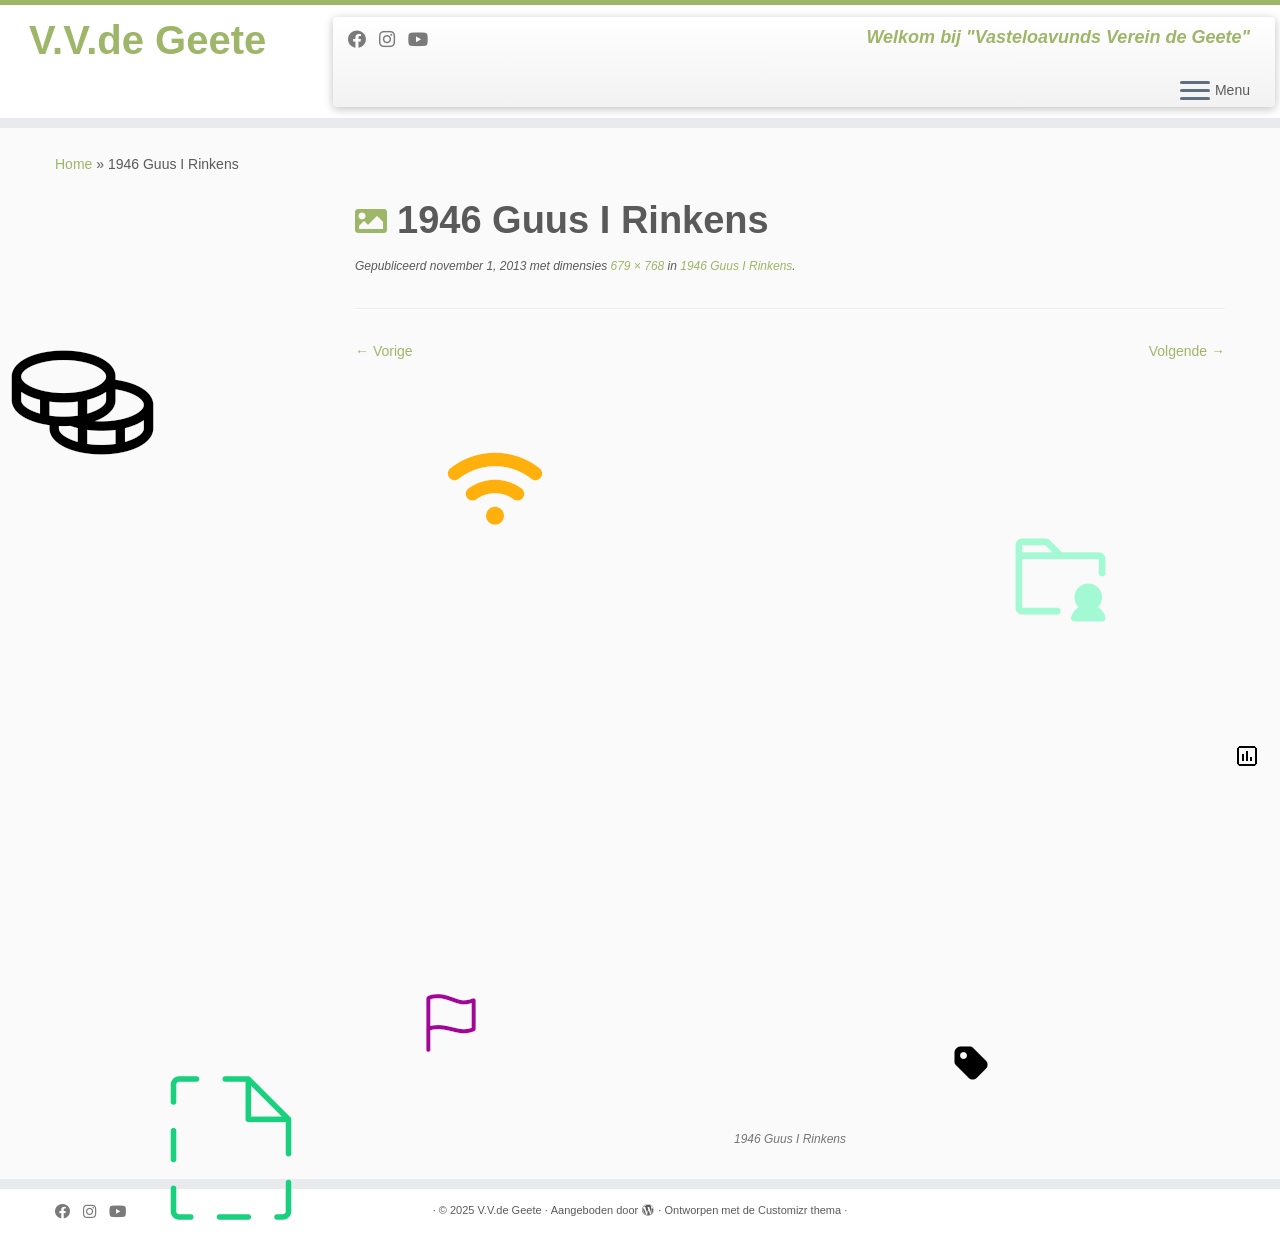 The image size is (1280, 1241). What do you see at coordinates (231, 1148) in the screenshot?
I see `upload or select a file` at bounding box center [231, 1148].